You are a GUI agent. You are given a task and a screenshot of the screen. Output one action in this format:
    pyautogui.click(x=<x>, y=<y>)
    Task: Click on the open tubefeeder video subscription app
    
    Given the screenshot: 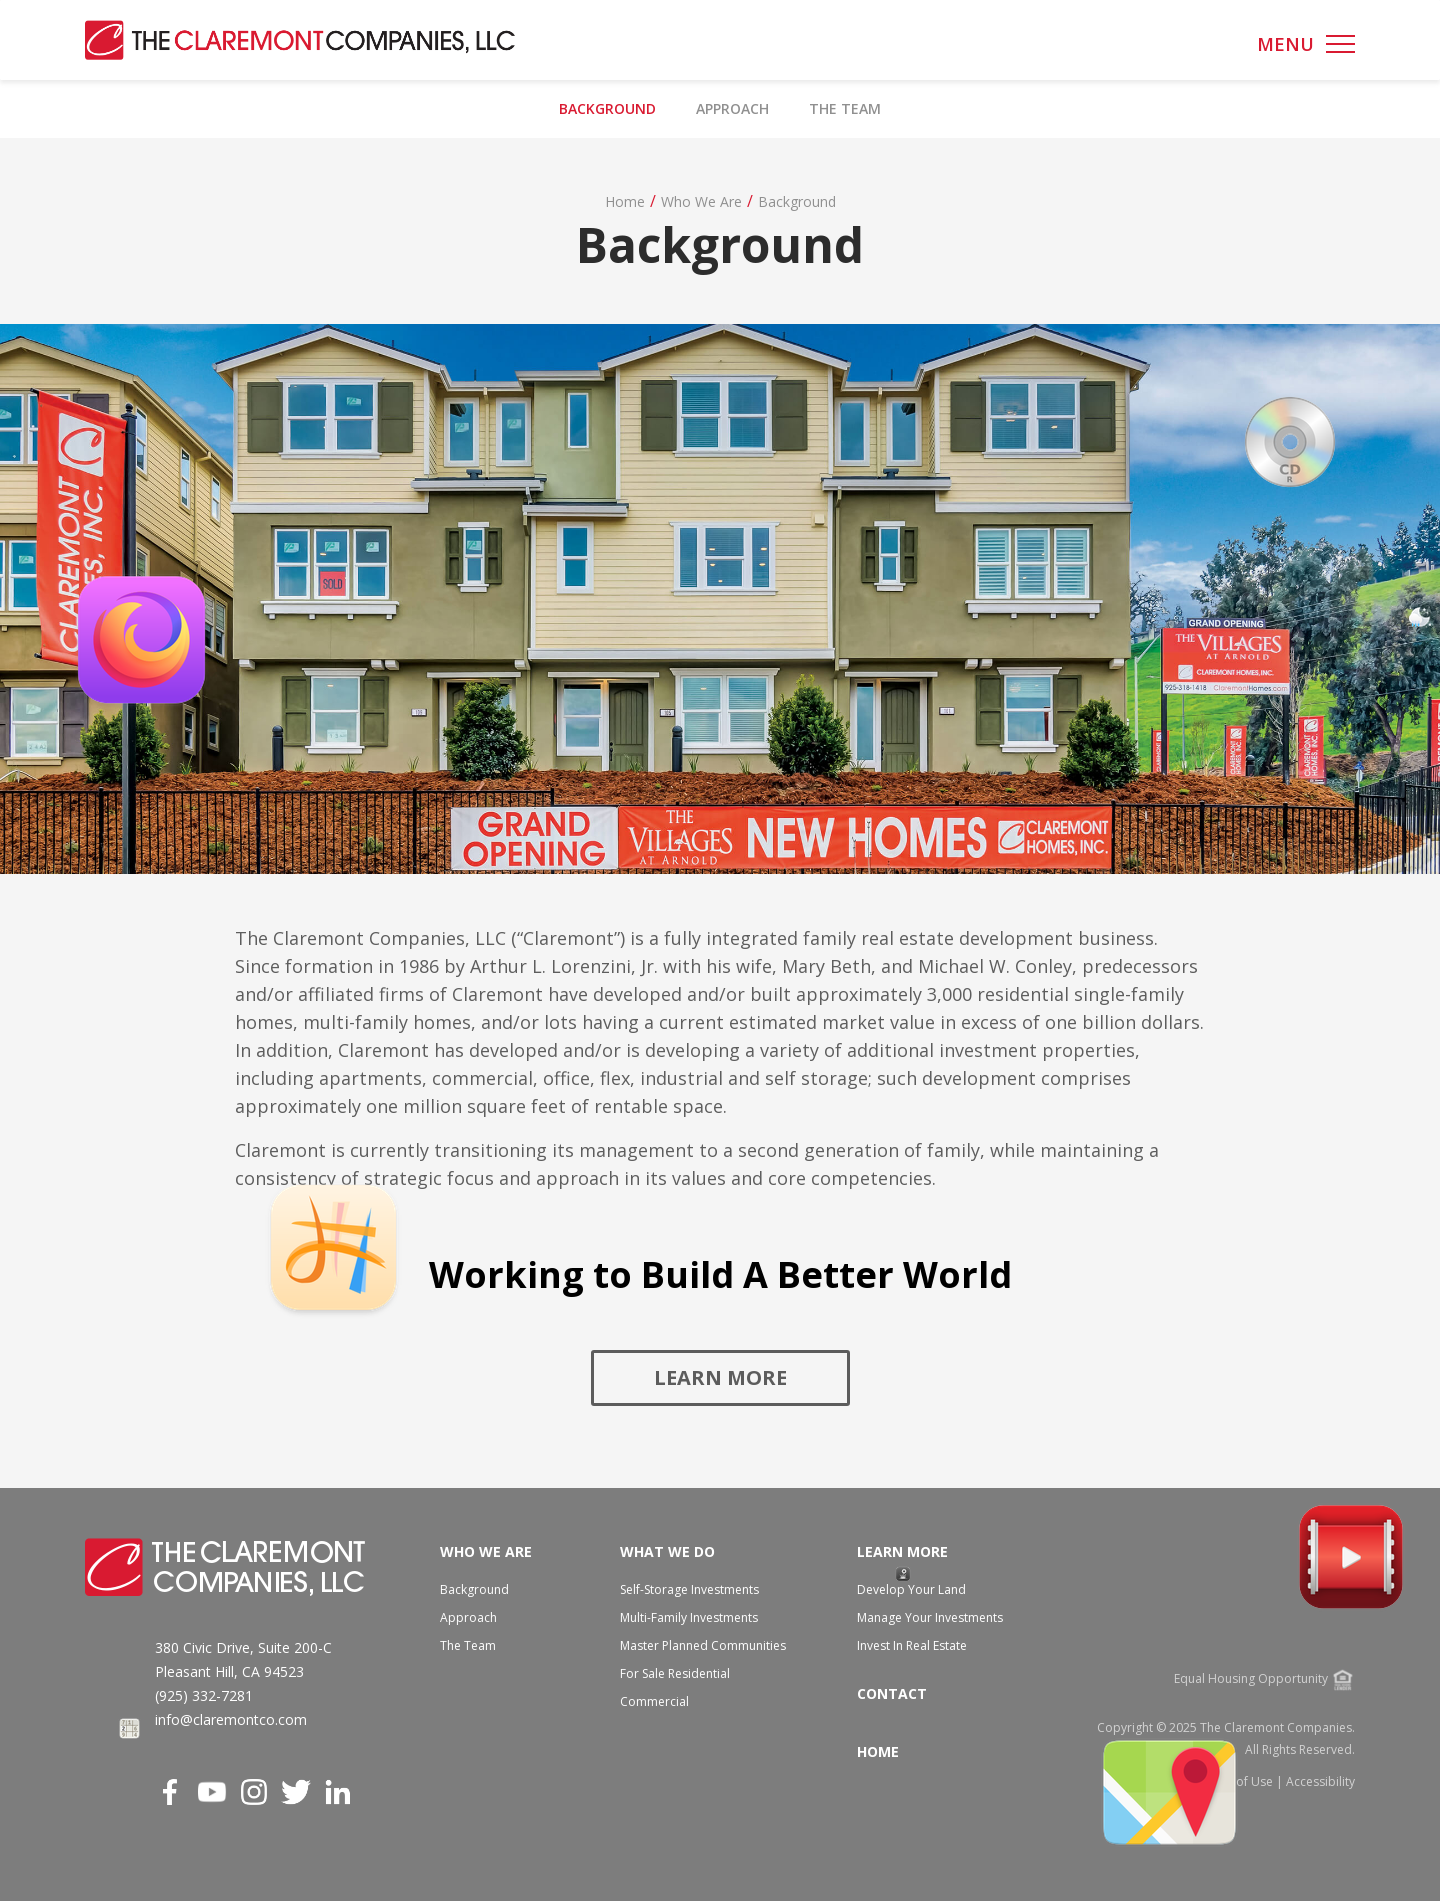 What is the action you would take?
    pyautogui.click(x=1351, y=1557)
    